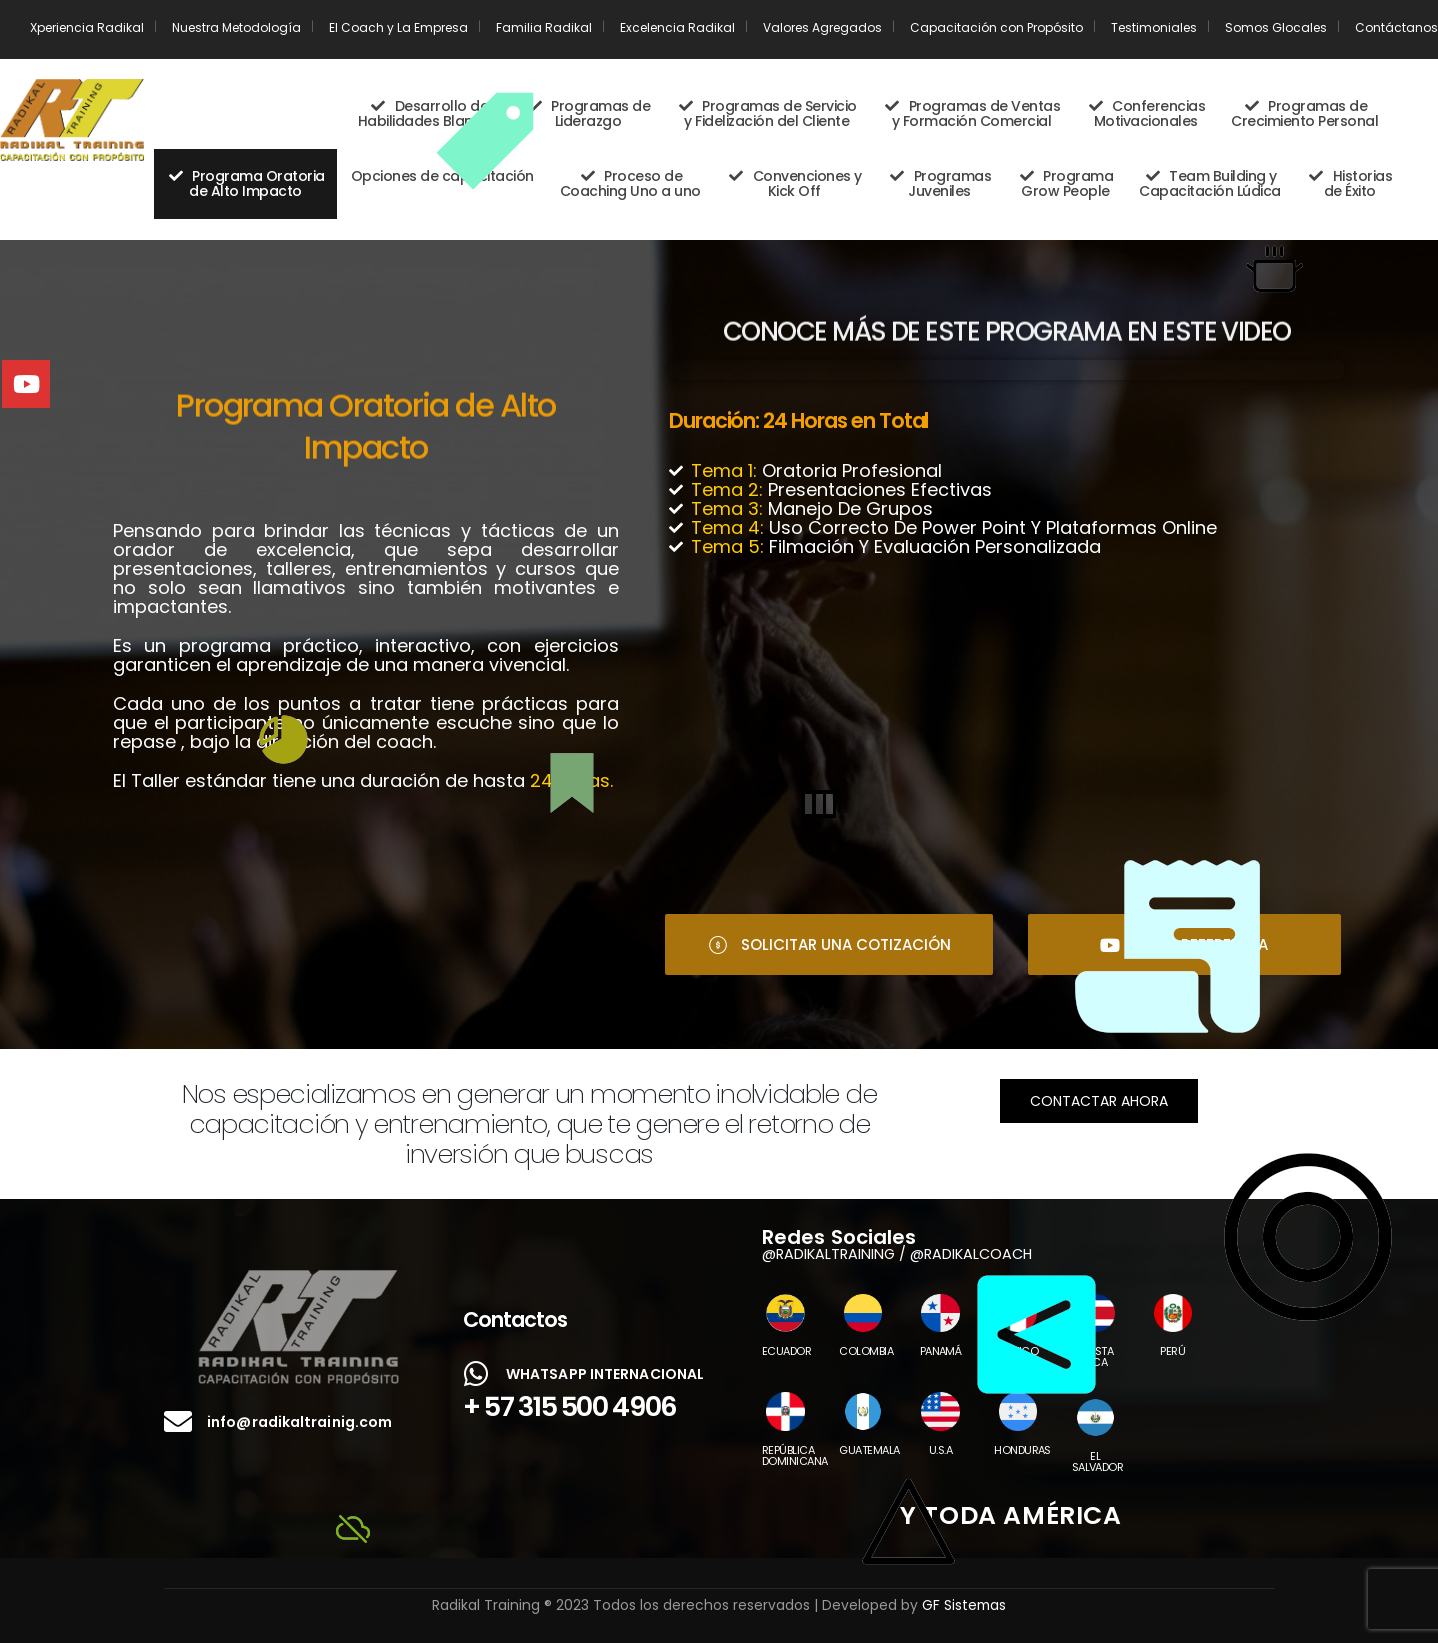 This screenshot has height=1643, width=1438. What do you see at coordinates (908, 1521) in the screenshot?
I see `indicates a warning or caution state` at bounding box center [908, 1521].